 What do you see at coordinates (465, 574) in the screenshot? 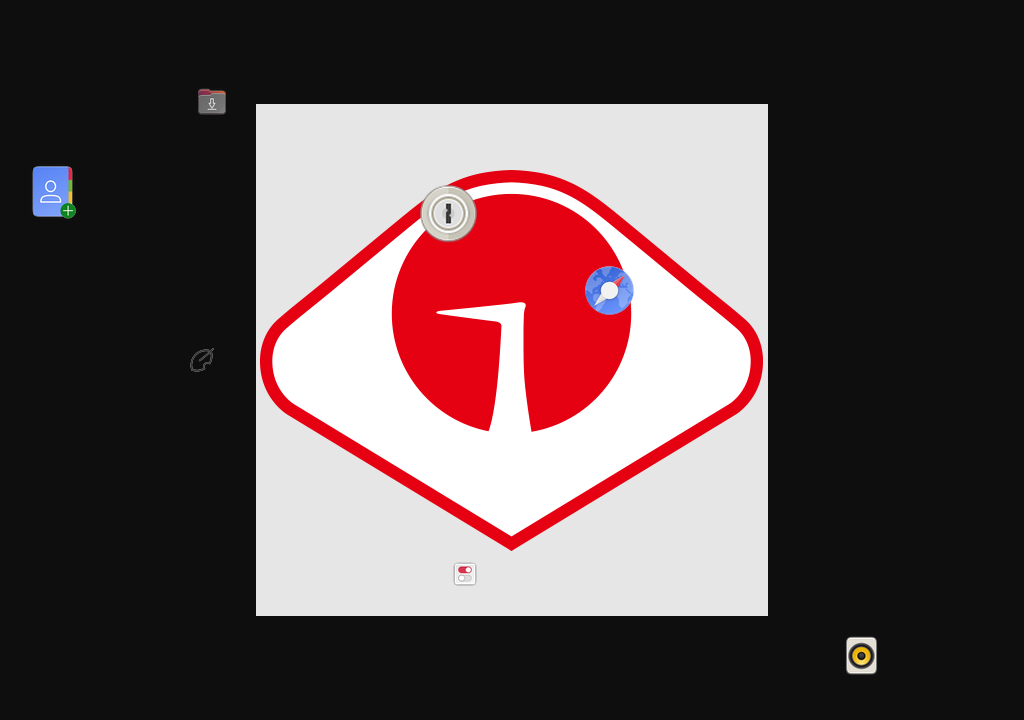
I see `open system settings or preferences` at bounding box center [465, 574].